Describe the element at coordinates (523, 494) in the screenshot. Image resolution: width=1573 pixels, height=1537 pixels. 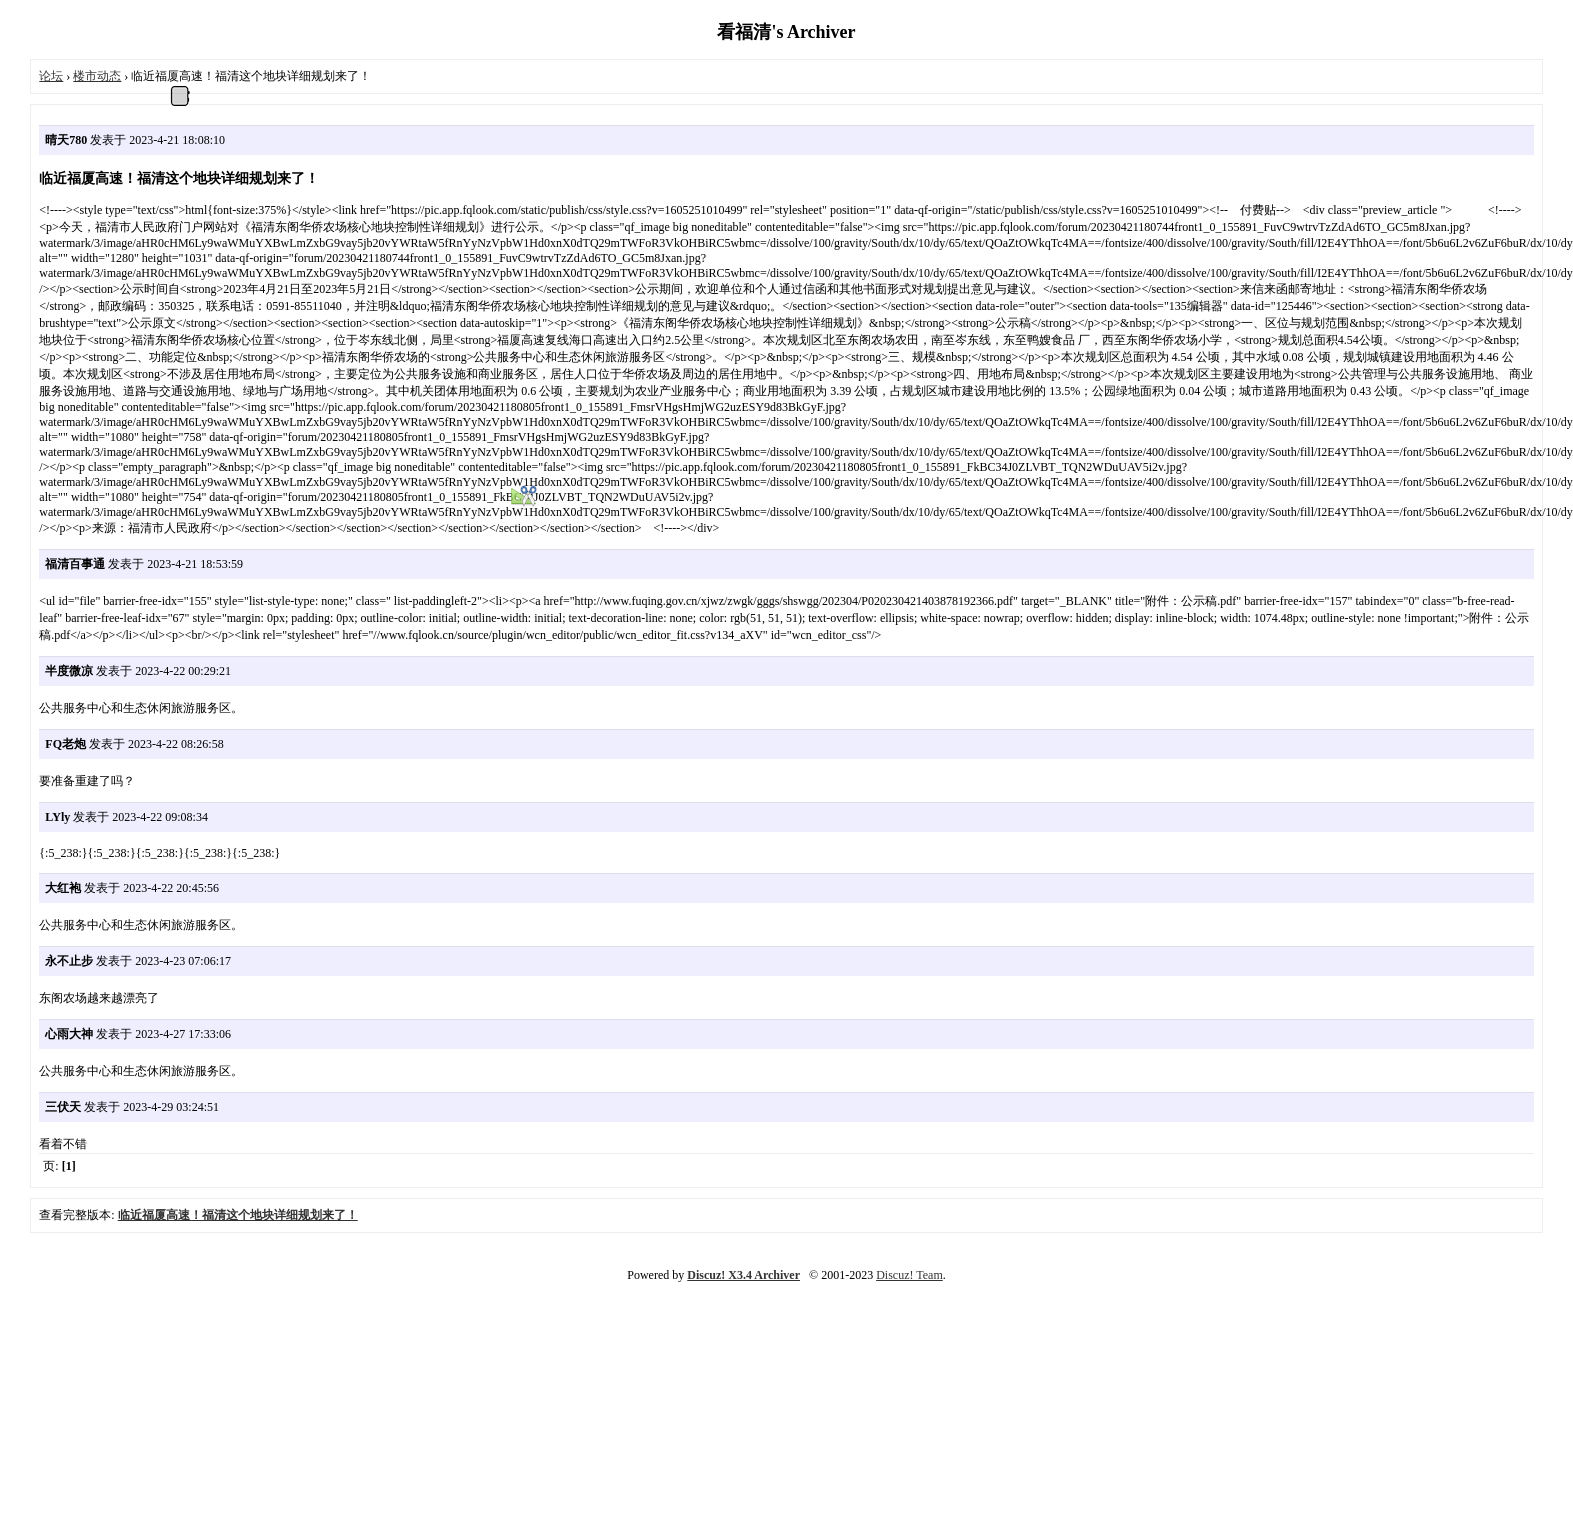
I see `access utility and accessory applications` at that location.